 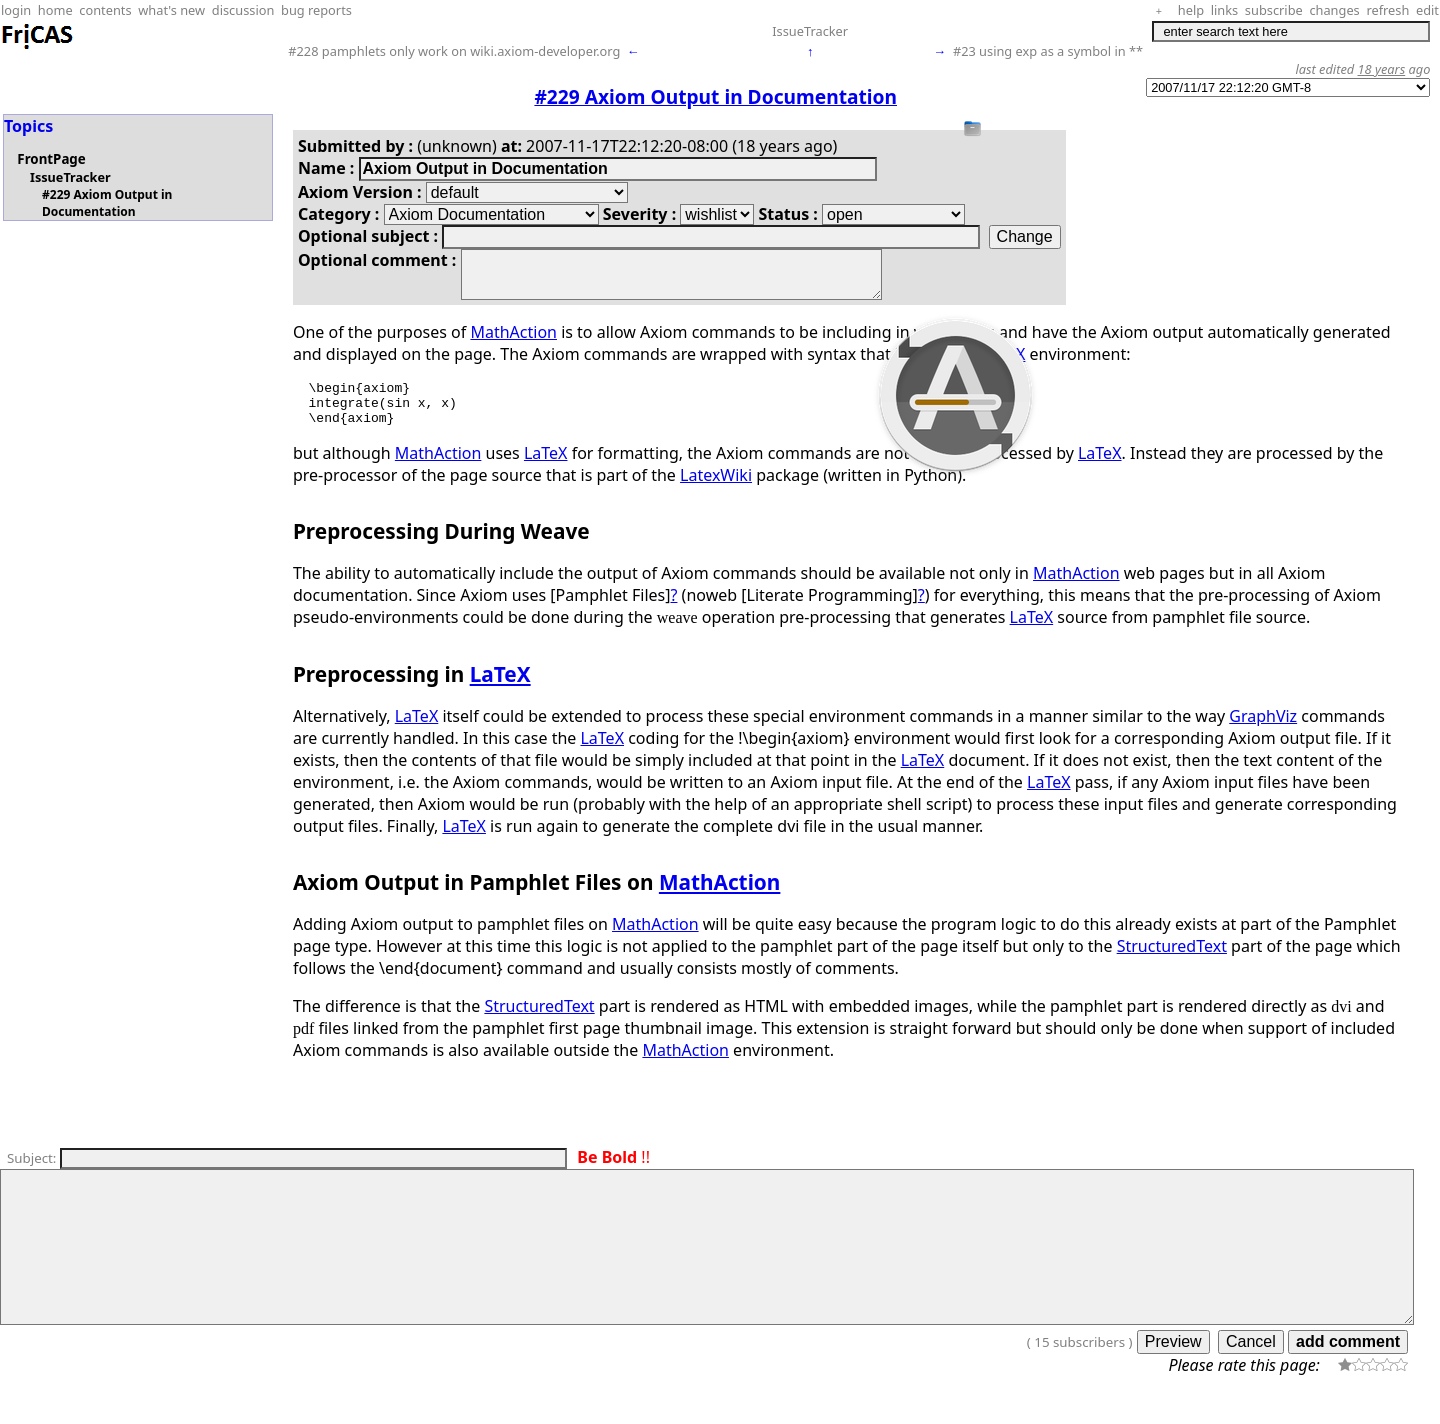 I want to click on open the software update manager, so click(x=955, y=395).